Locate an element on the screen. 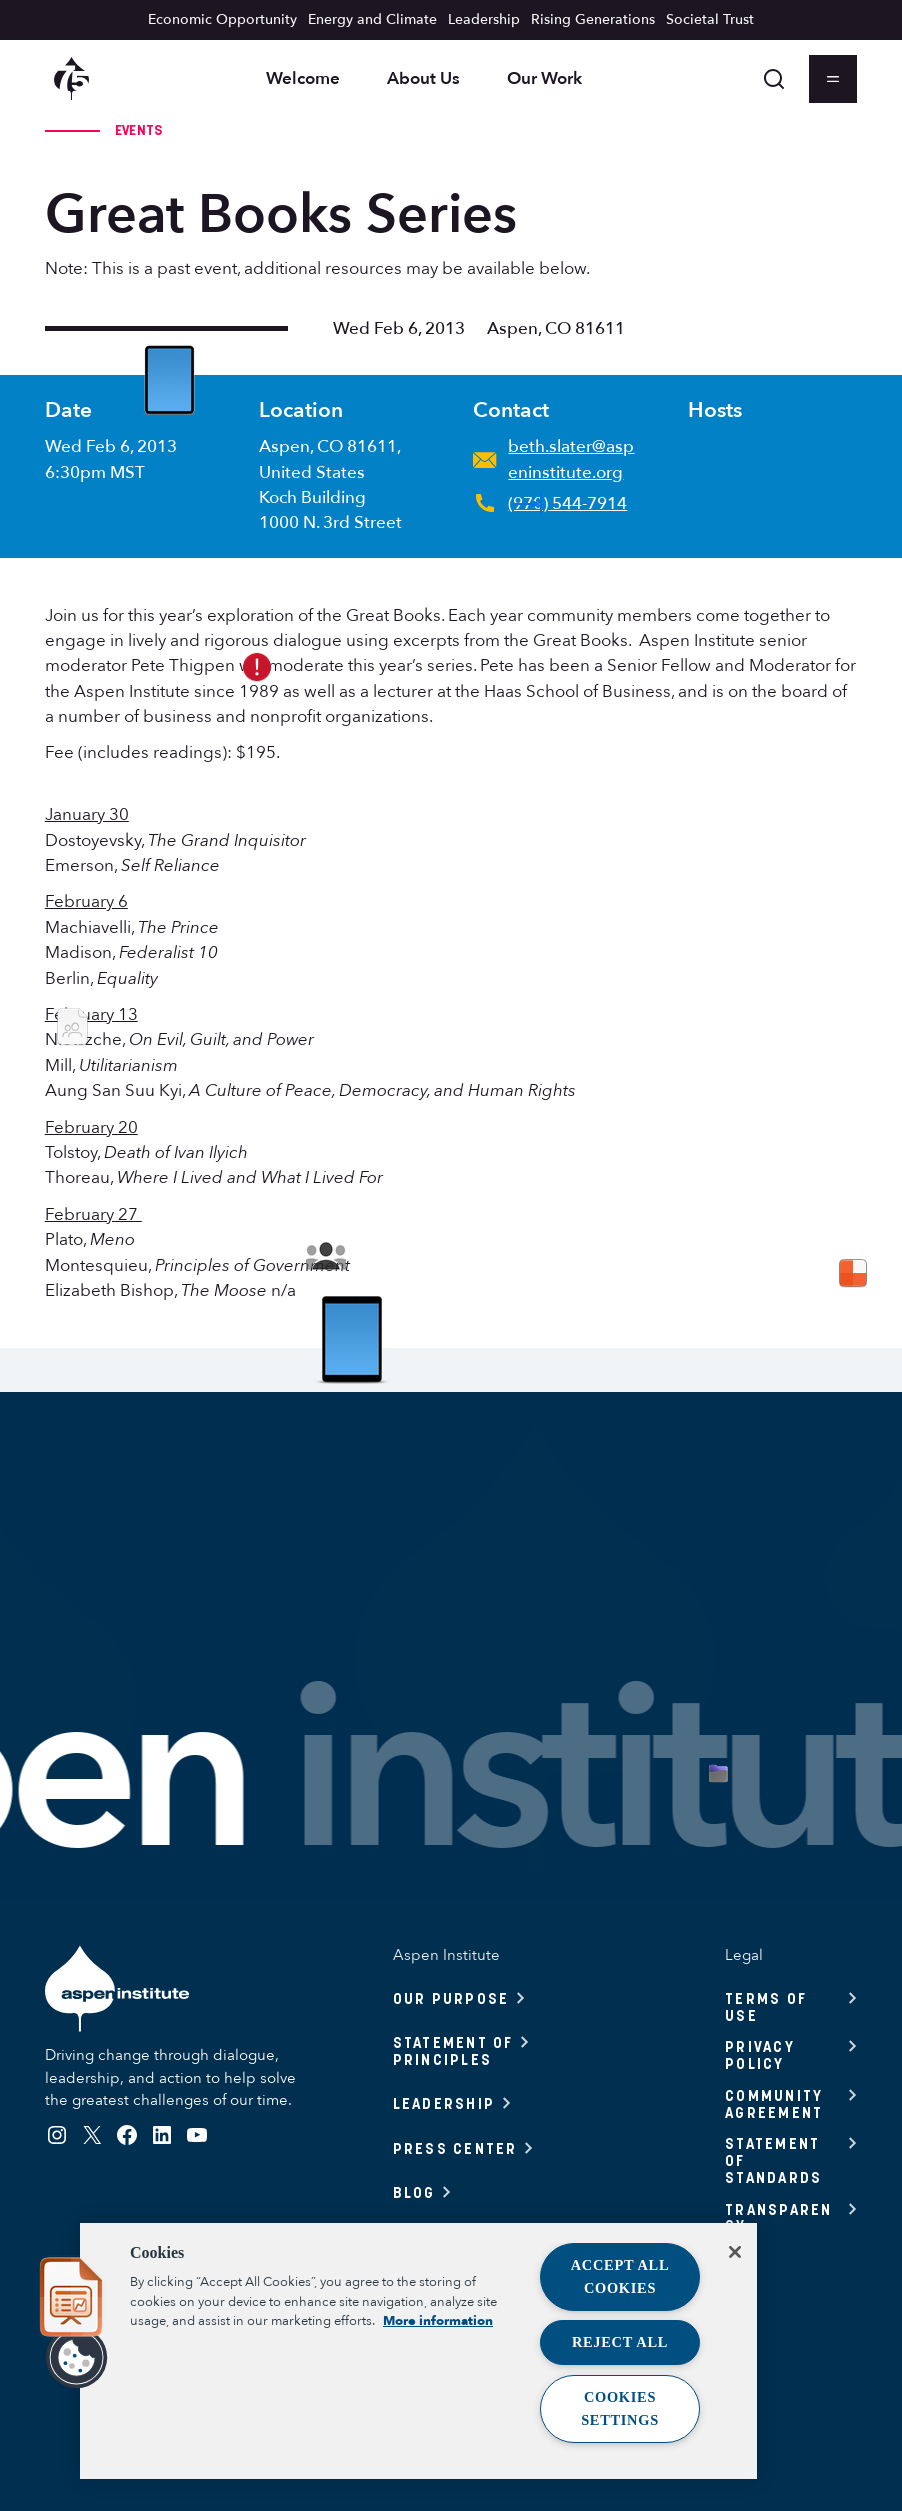  libreoffice impress presentation file is located at coordinates (71, 2297).